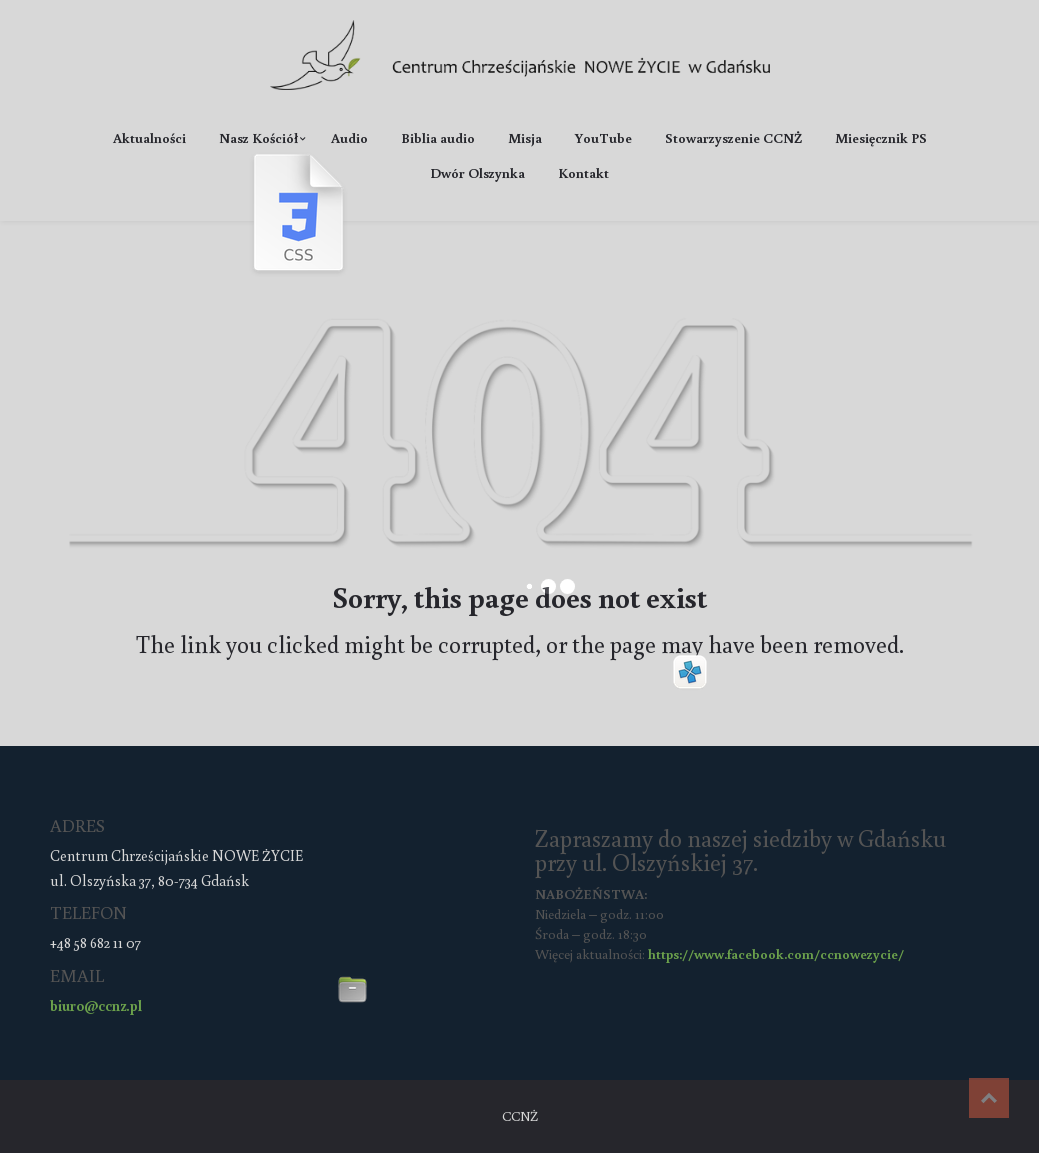 Image resolution: width=1039 pixels, height=1153 pixels. I want to click on a CSS stylesheet file, so click(298, 214).